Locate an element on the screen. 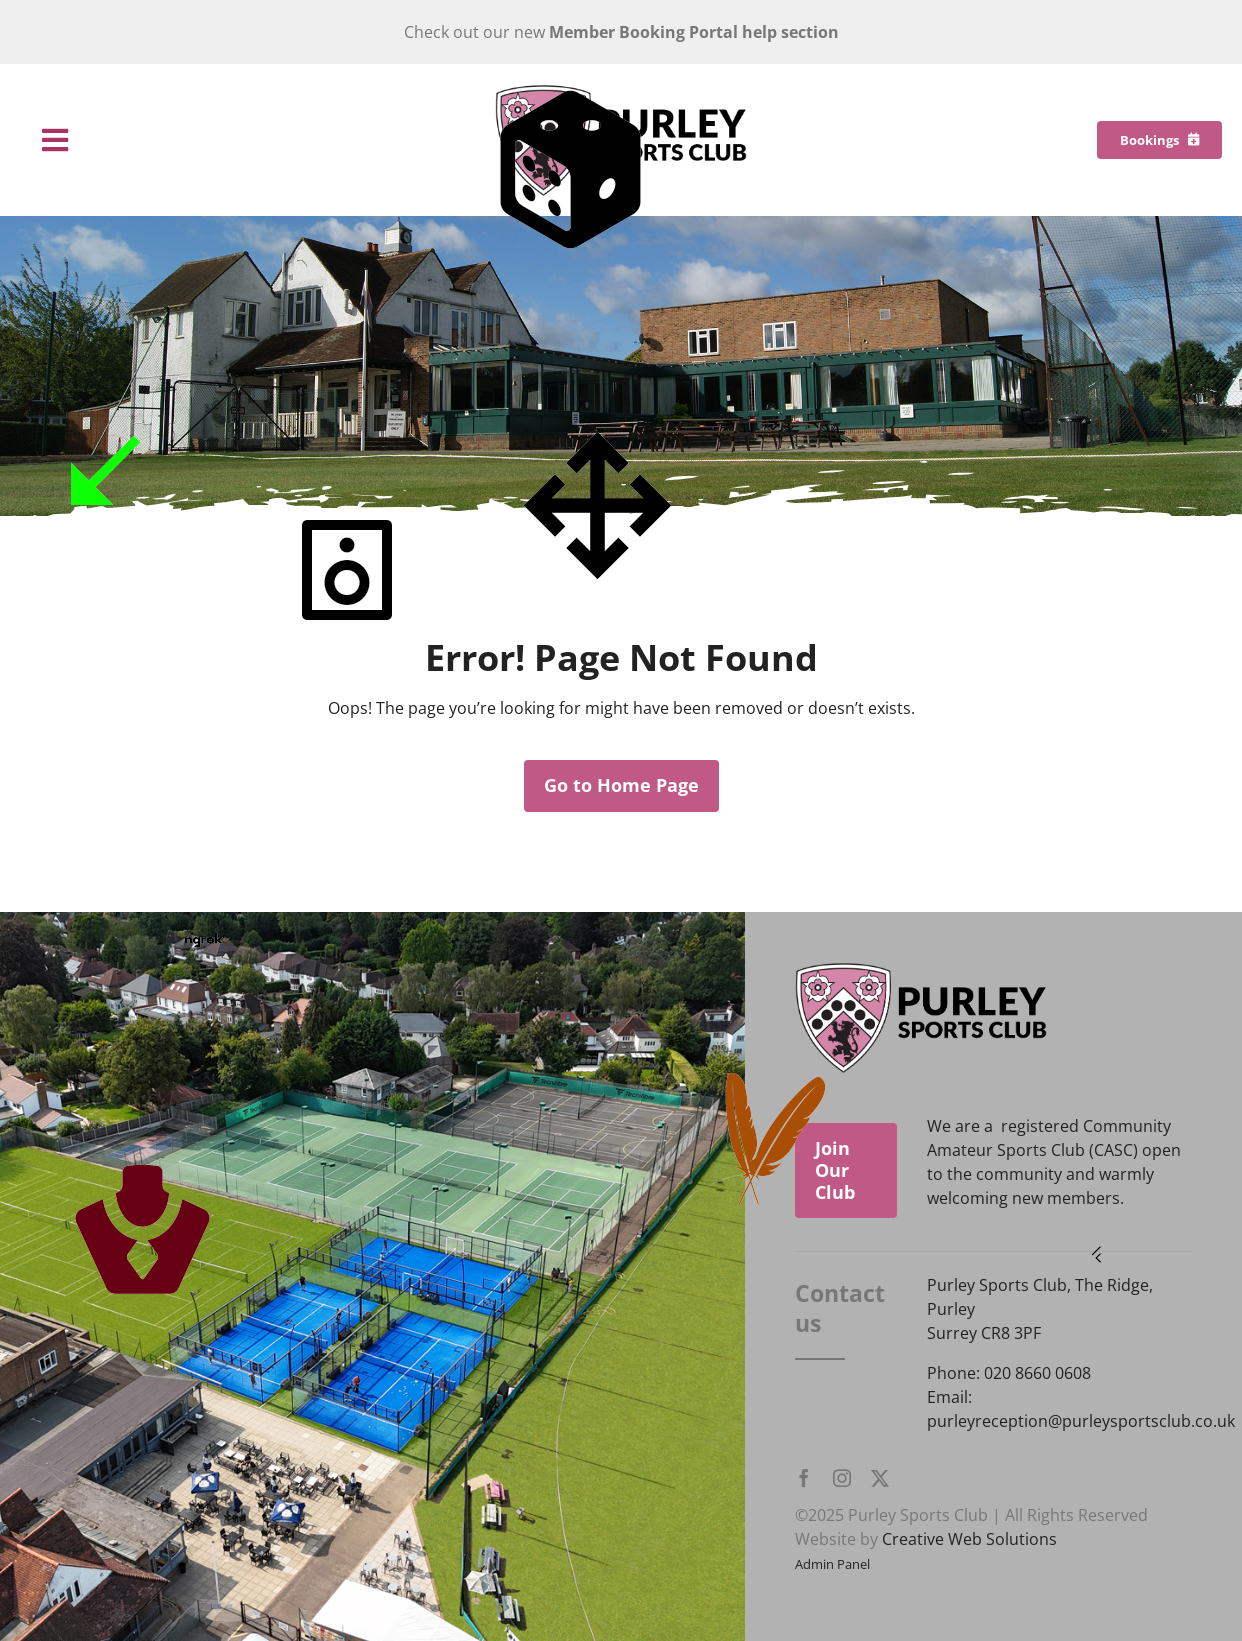  adjust speaker or audio output settings is located at coordinates (347, 570).